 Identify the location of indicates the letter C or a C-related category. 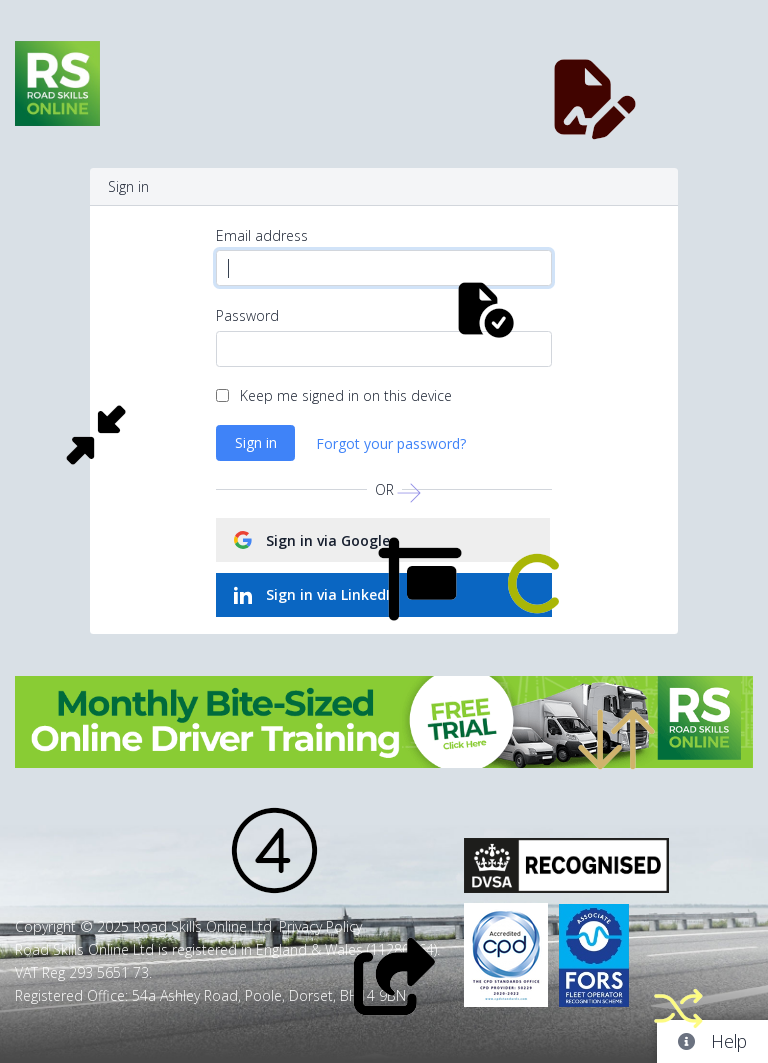
(533, 583).